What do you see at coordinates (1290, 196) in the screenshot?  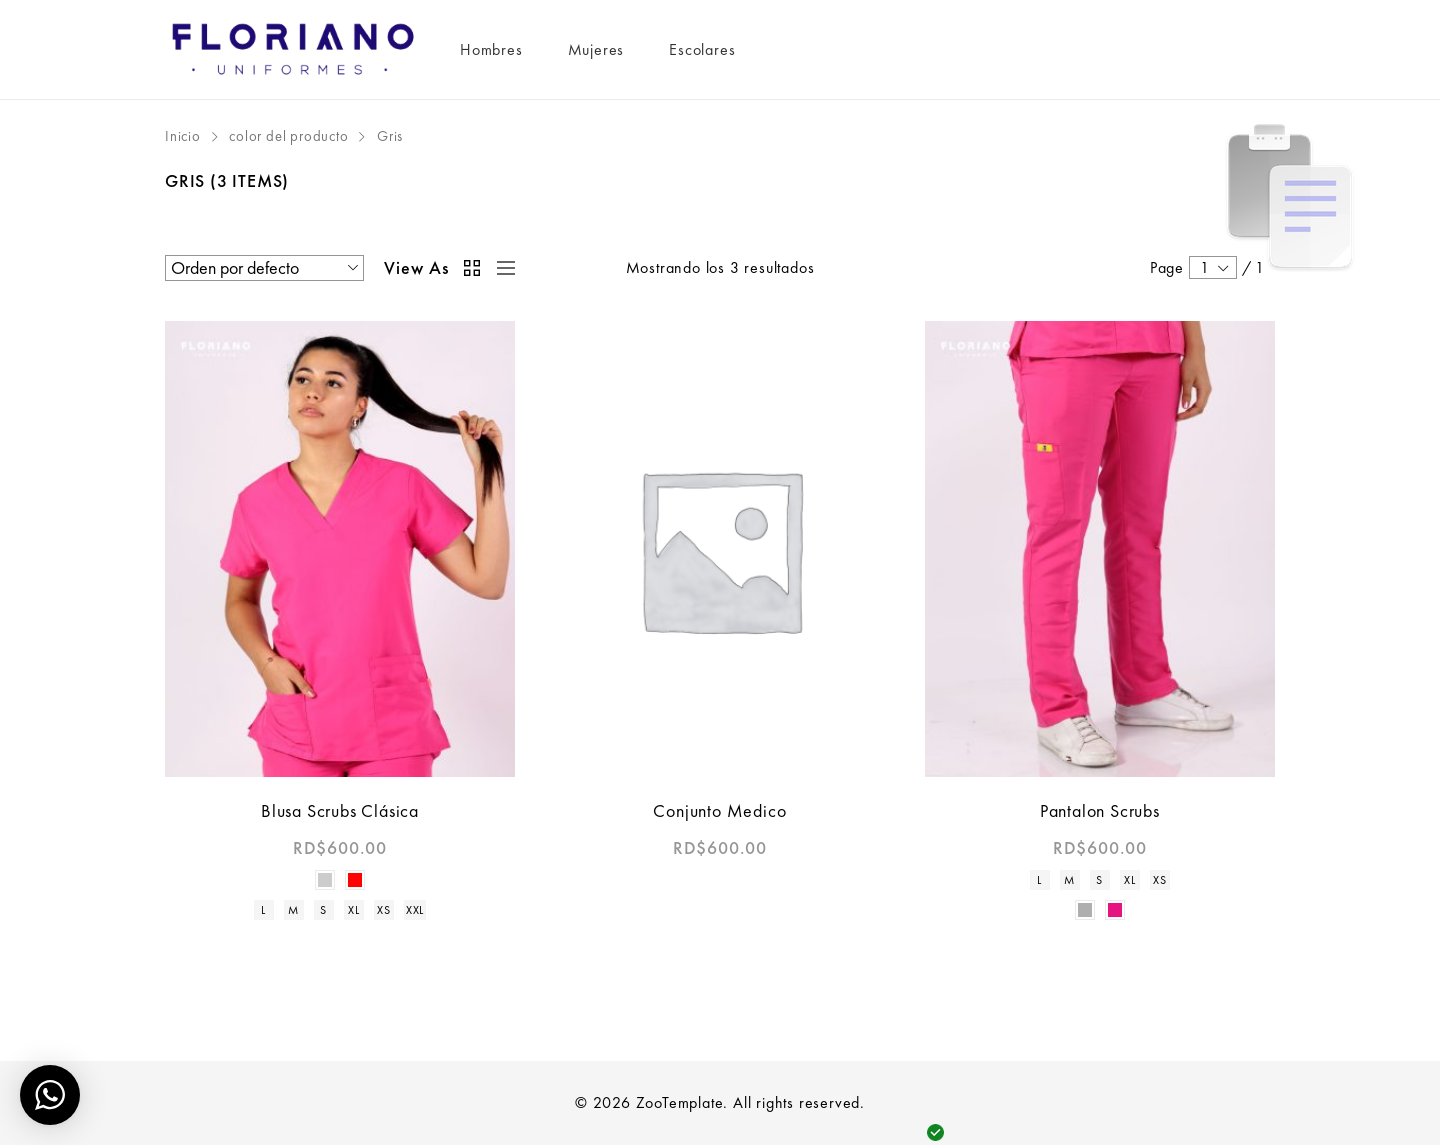 I see `paste content from clipboard` at bounding box center [1290, 196].